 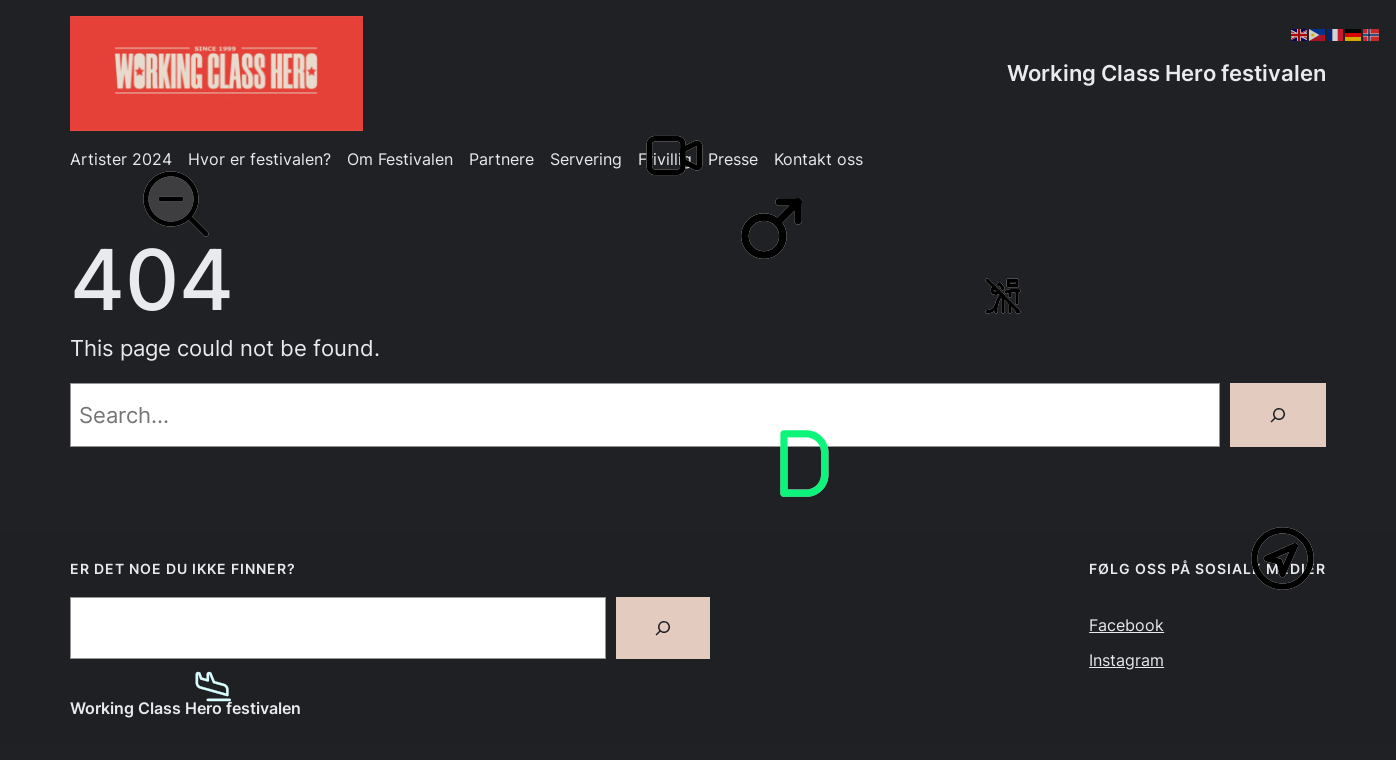 What do you see at coordinates (1003, 296) in the screenshot?
I see `rollercoaster ride unavailable or closed` at bounding box center [1003, 296].